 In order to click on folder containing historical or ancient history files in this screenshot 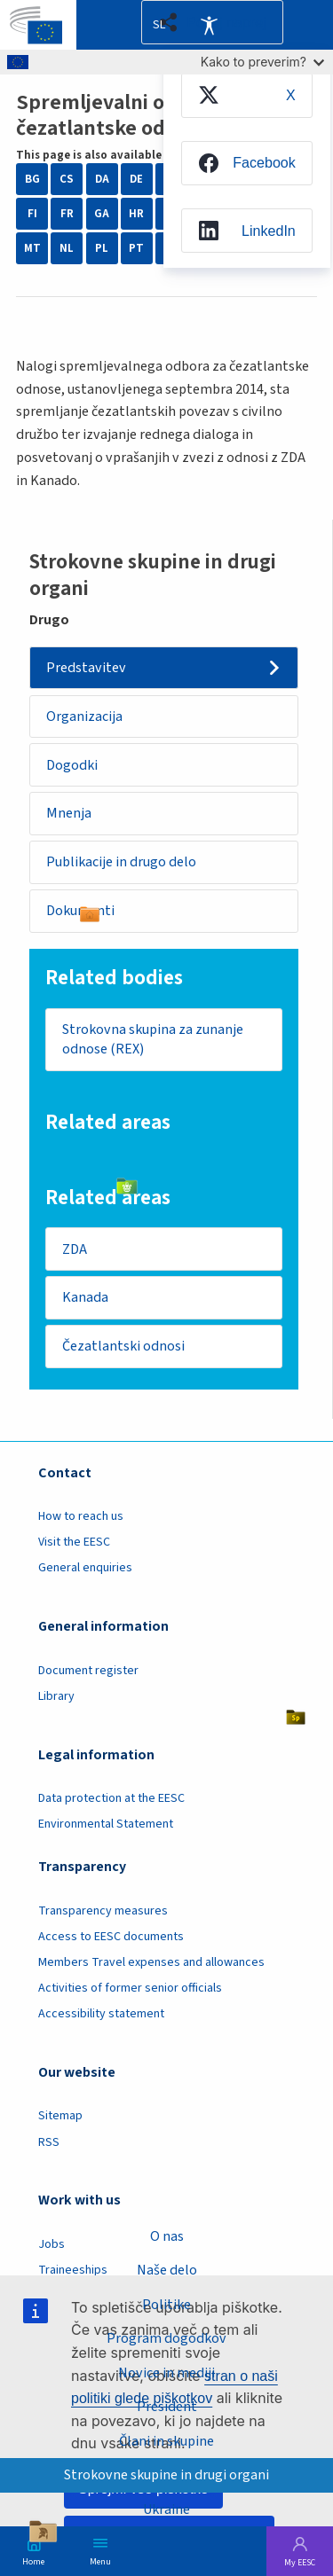, I will do `click(43, 2532)`.